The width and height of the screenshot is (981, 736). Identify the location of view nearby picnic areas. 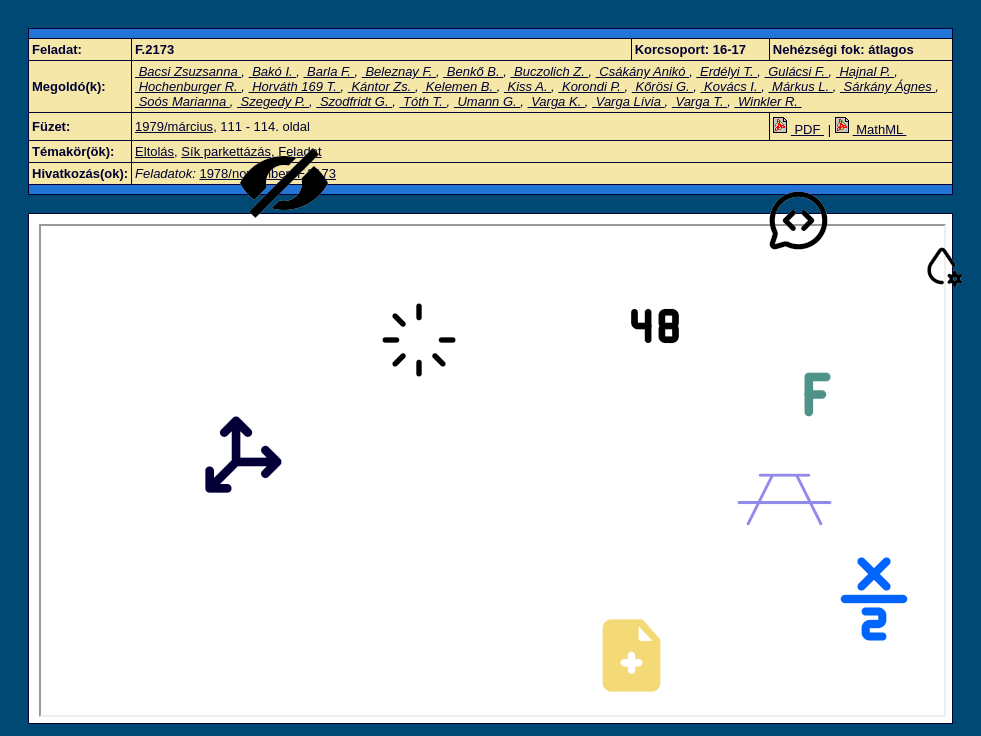
(784, 499).